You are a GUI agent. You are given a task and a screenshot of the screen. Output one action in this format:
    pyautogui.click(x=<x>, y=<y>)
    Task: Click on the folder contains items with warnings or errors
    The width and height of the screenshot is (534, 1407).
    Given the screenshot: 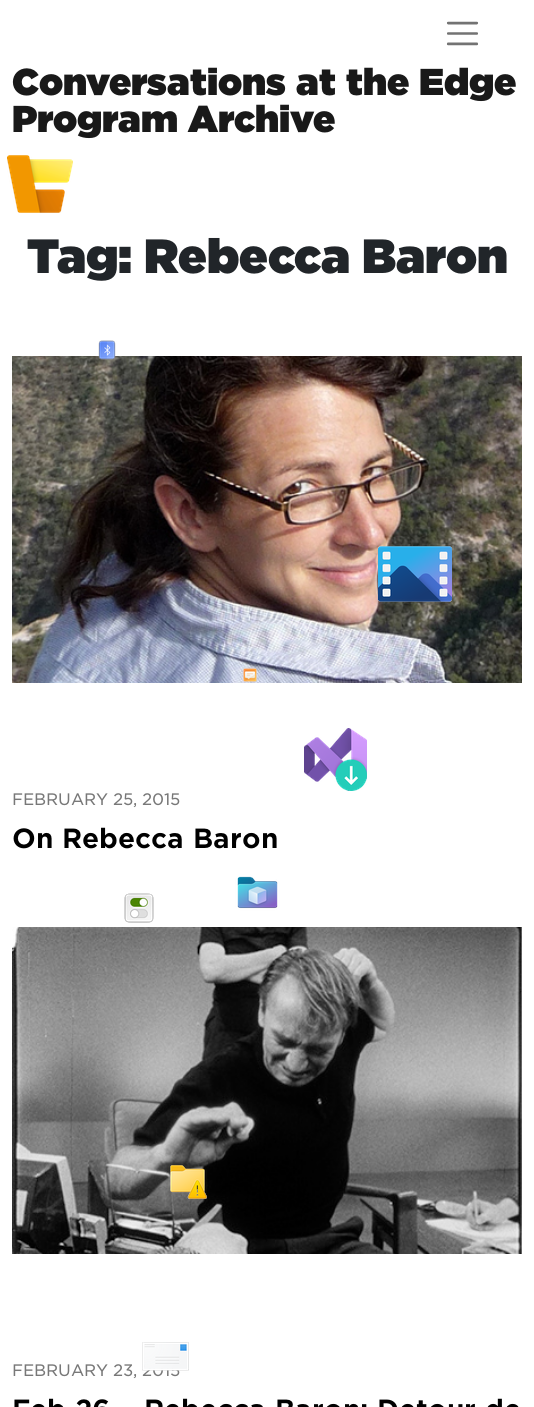 What is the action you would take?
    pyautogui.click(x=187, y=1179)
    